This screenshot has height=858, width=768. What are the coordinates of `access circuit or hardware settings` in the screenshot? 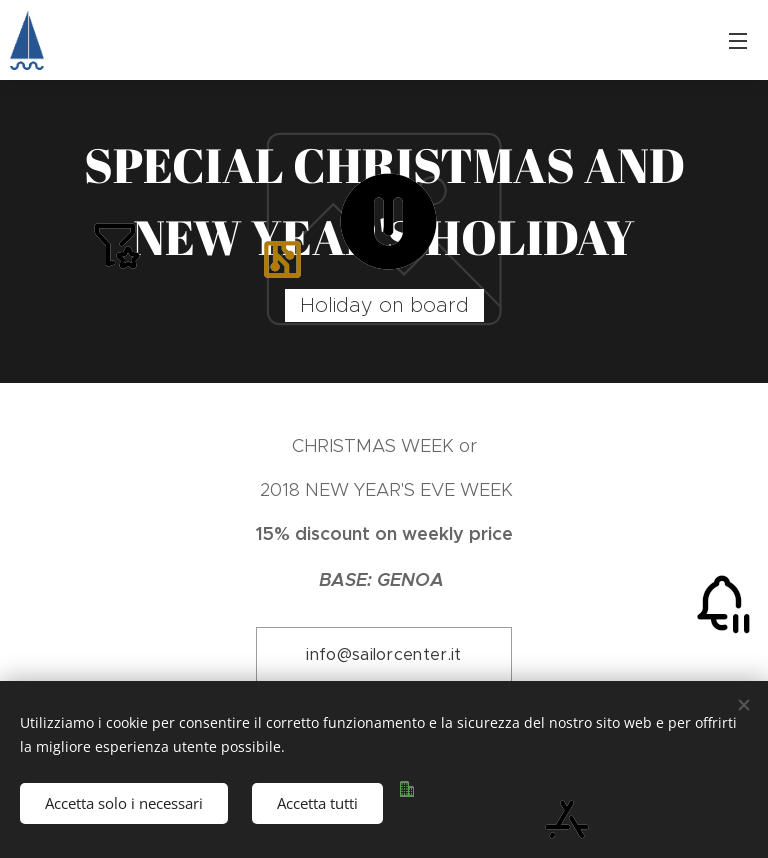 It's located at (282, 259).